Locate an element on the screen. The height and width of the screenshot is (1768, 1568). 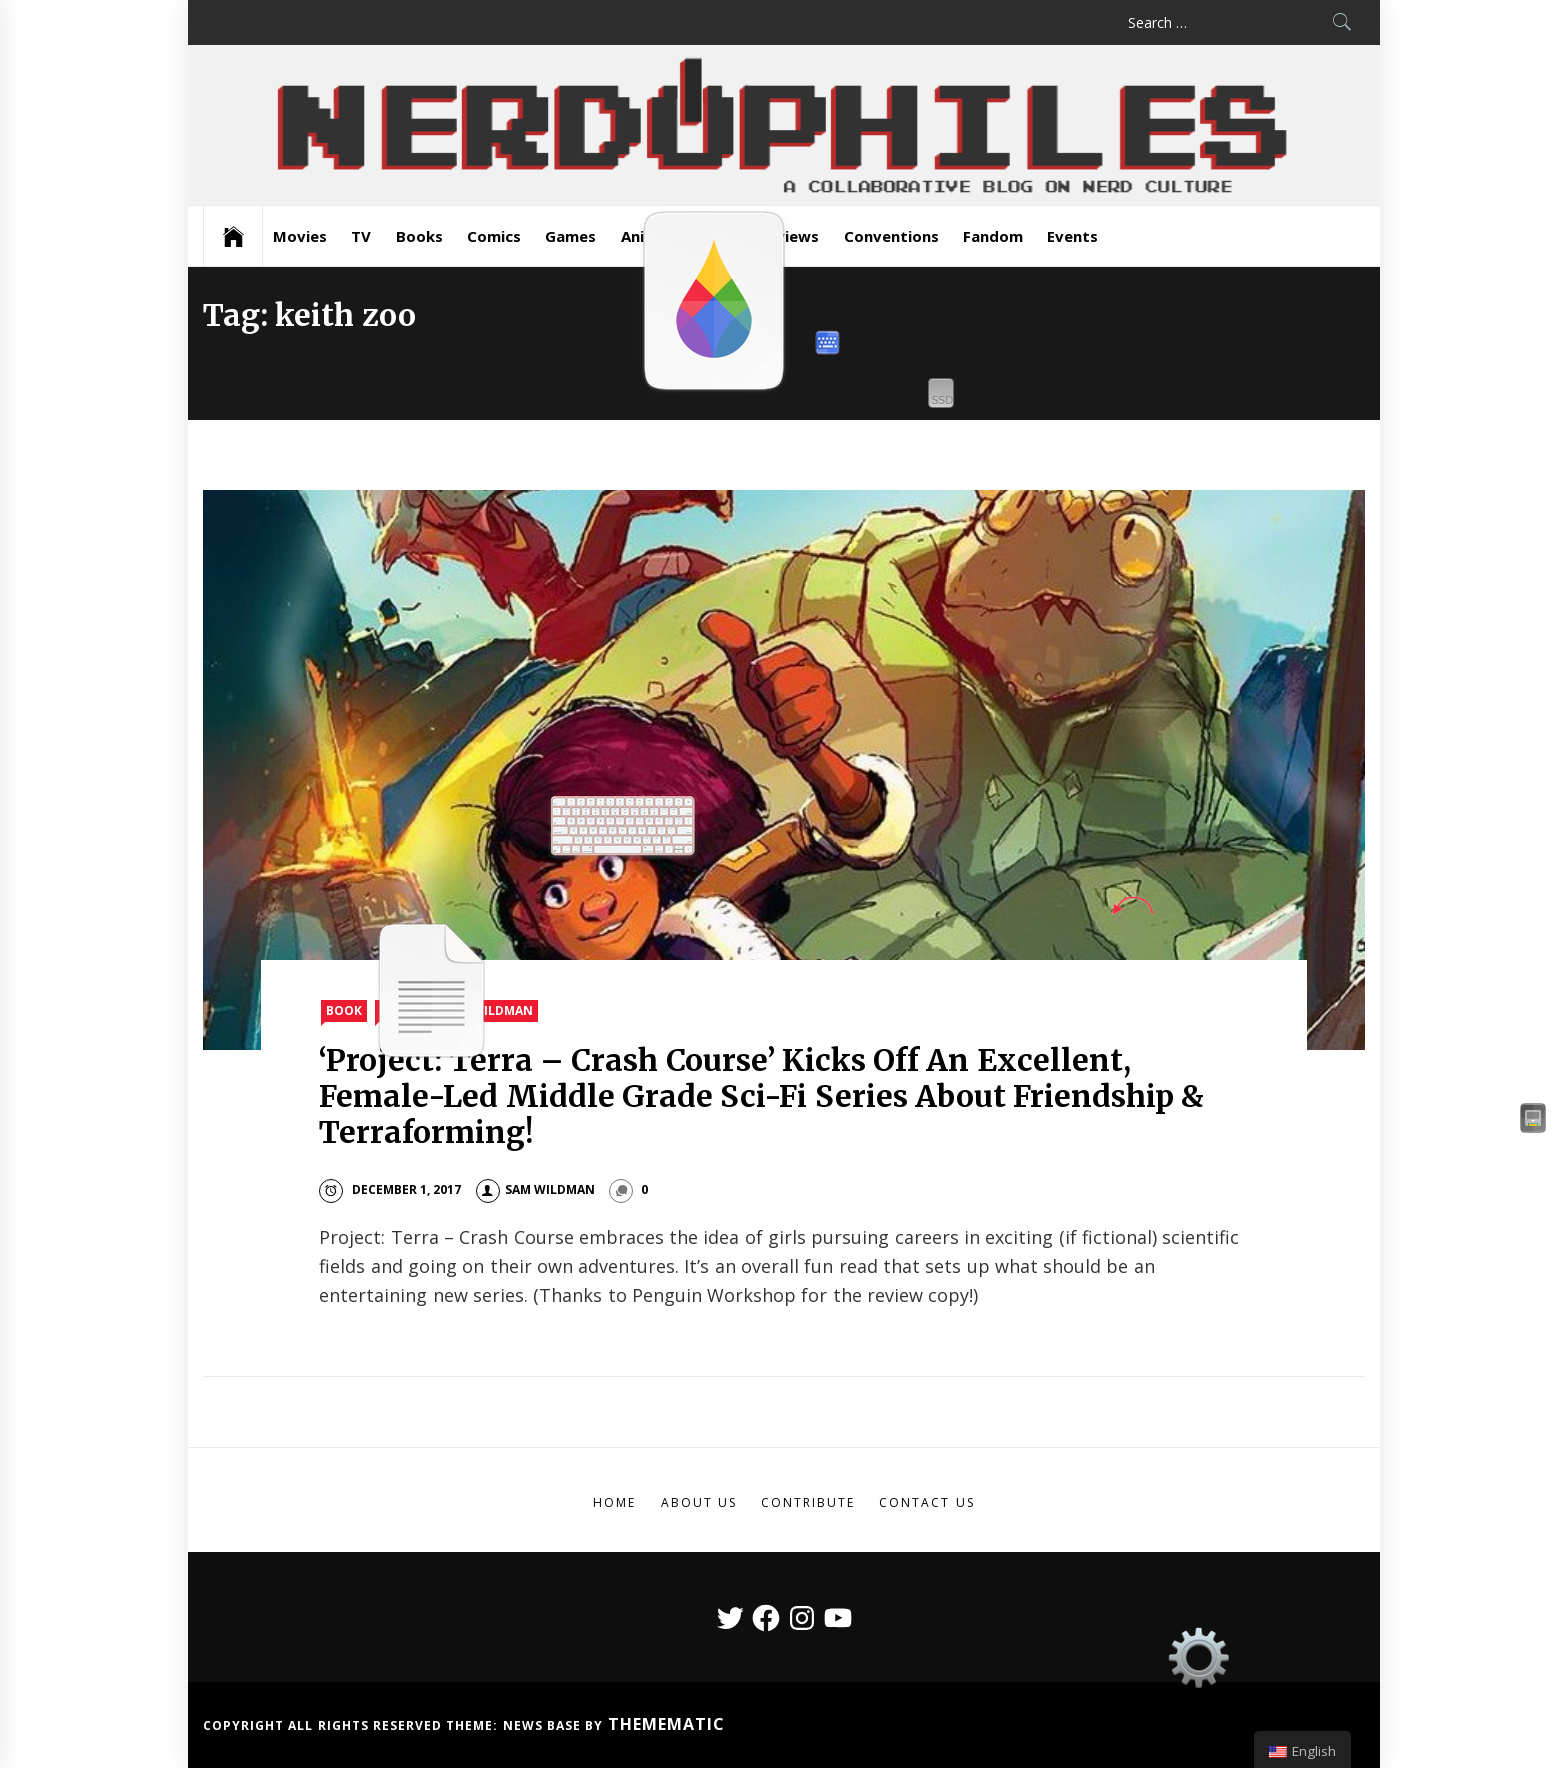
game boy advance ROM file is located at coordinates (1533, 1118).